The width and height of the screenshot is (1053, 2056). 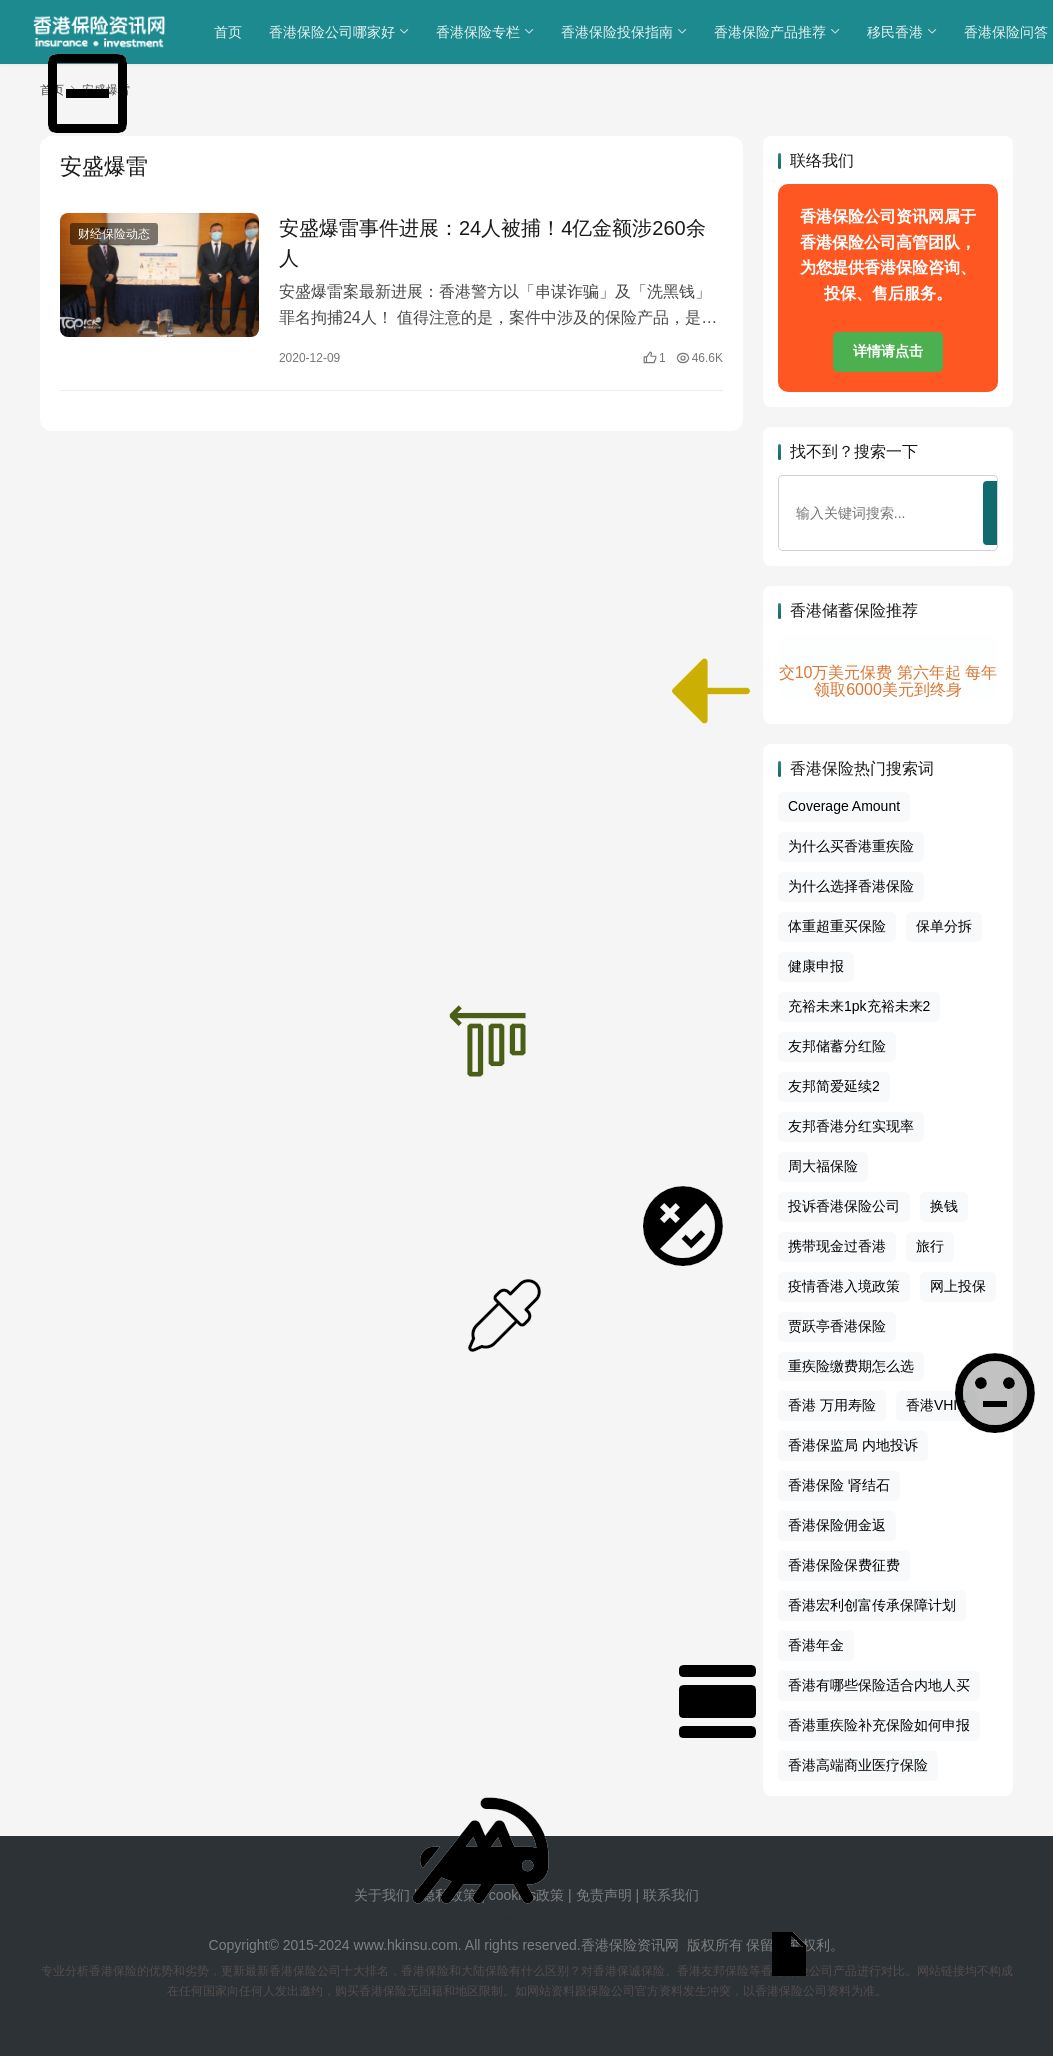 I want to click on indicates partial selection in a list, so click(x=87, y=93).